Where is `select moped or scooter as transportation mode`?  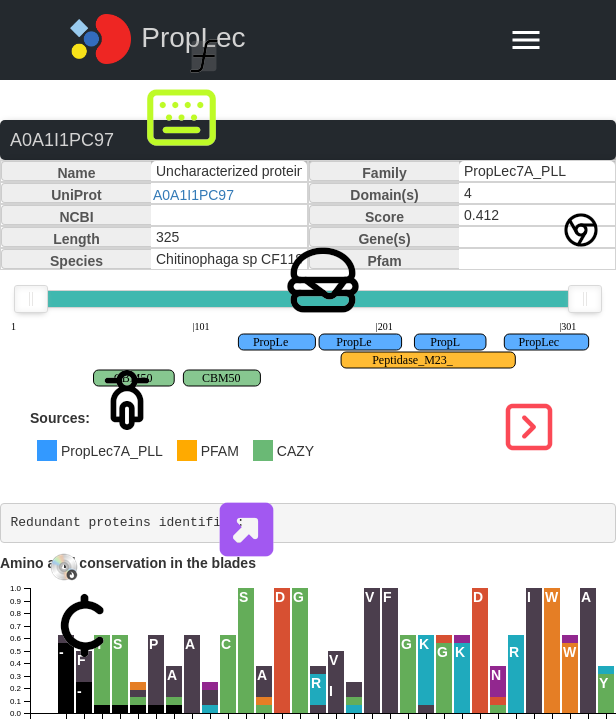
select moped or scooter as transportation mode is located at coordinates (127, 400).